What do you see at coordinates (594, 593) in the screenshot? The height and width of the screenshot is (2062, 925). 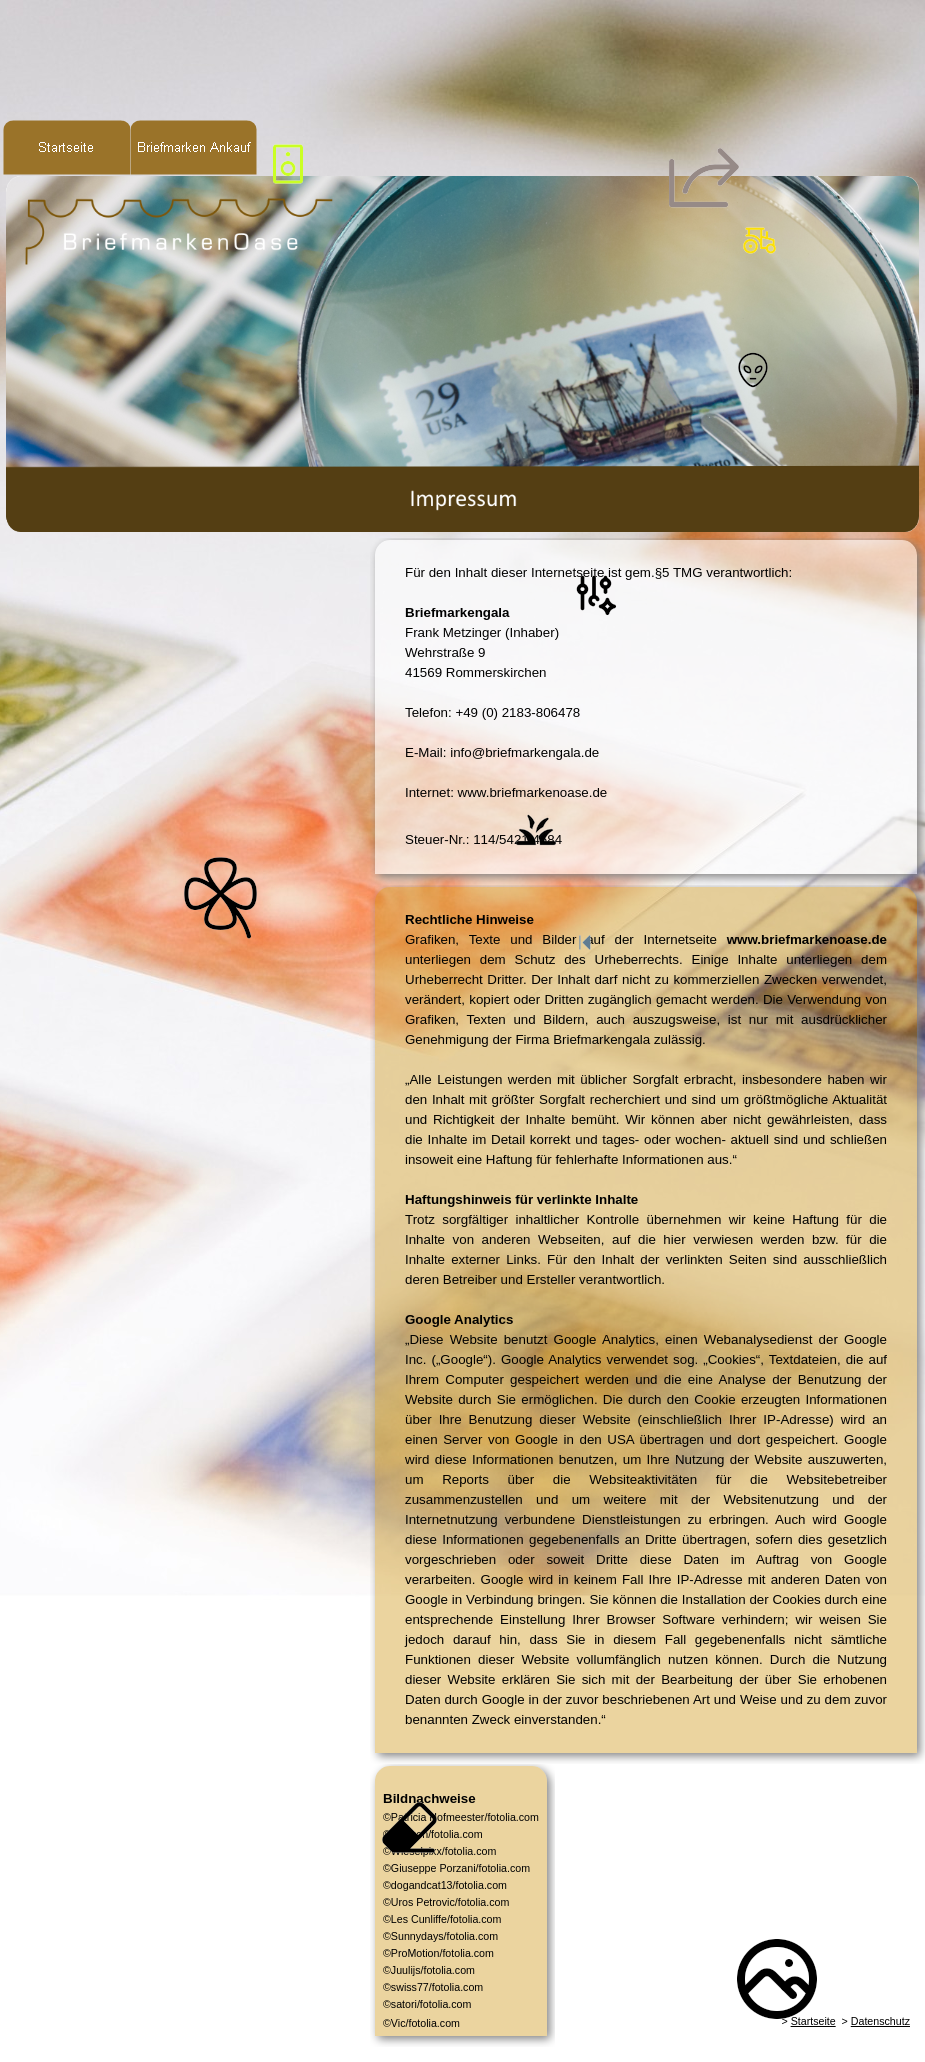 I see `access AI-powered or smart settings adjustments` at bounding box center [594, 593].